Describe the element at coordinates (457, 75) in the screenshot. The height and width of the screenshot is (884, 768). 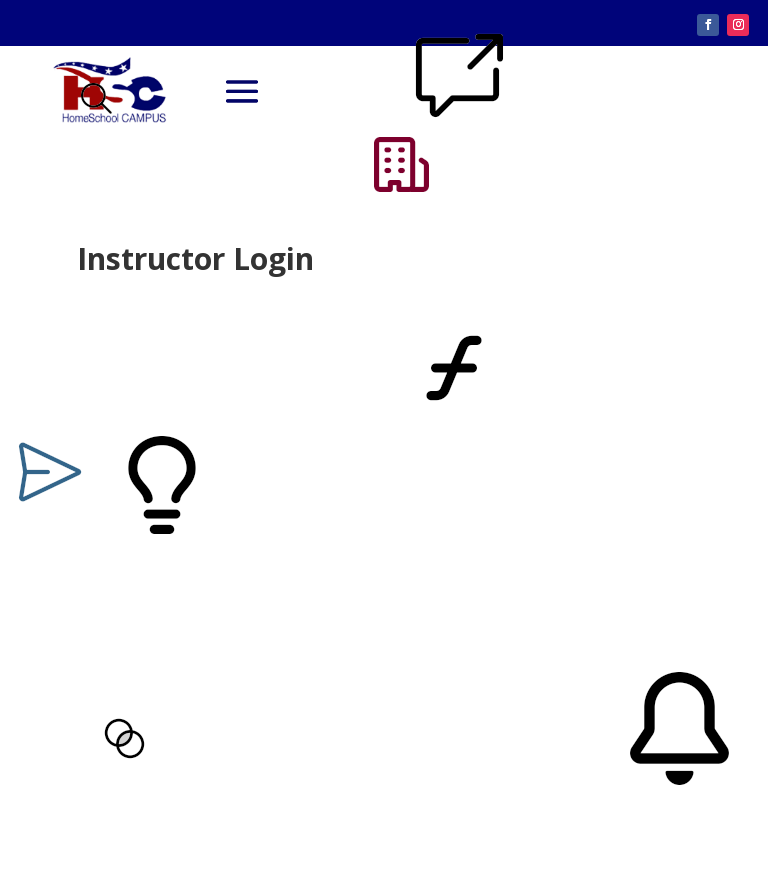
I see `view cross-referenced issues or pull requests` at that location.